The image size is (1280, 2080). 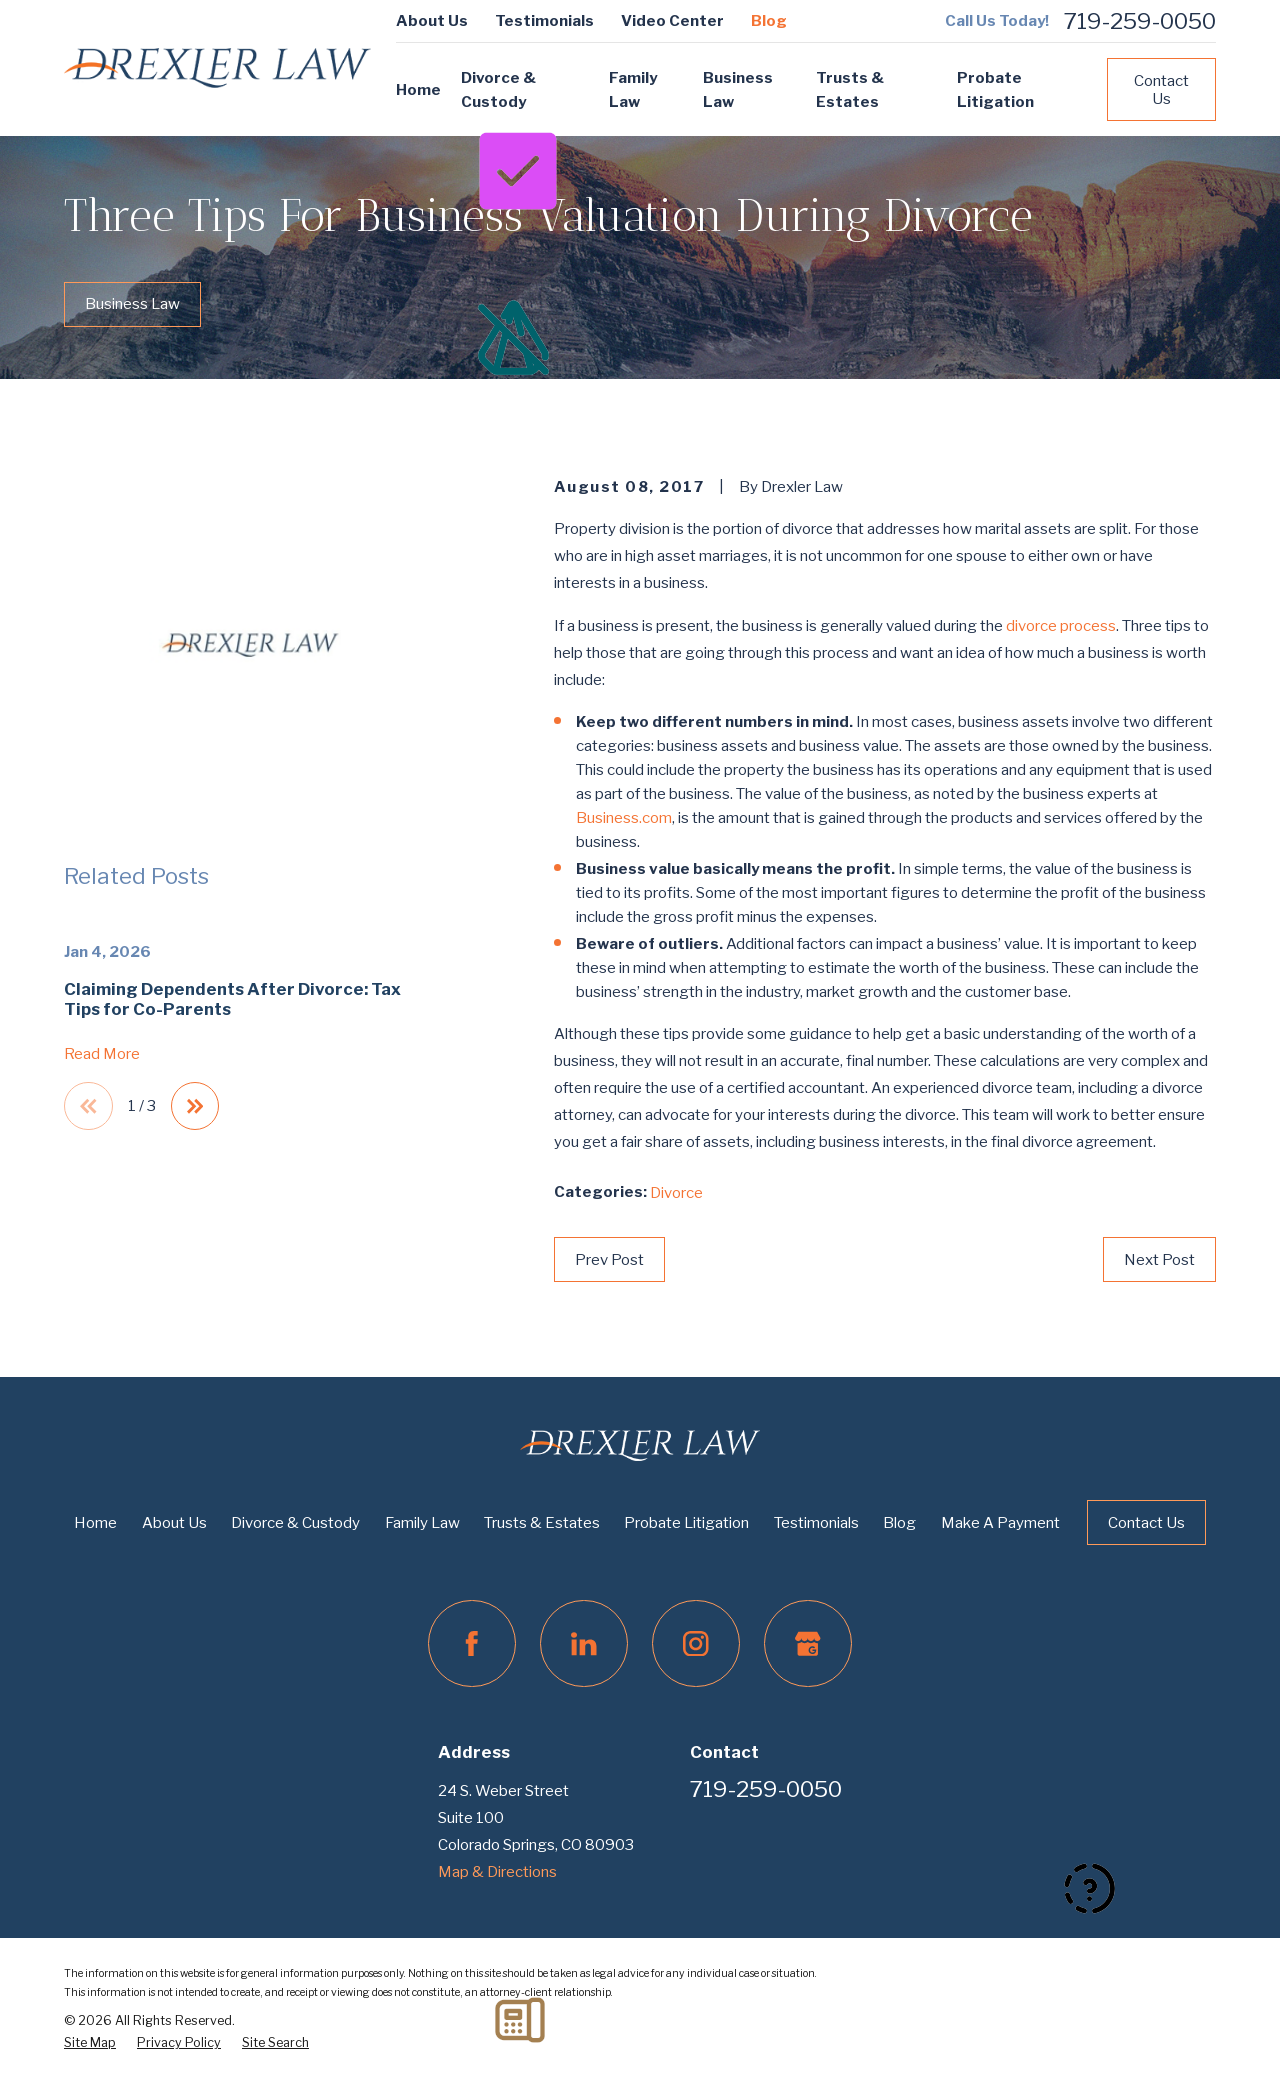 What do you see at coordinates (513, 339) in the screenshot?
I see `disable 3D object rendering` at bounding box center [513, 339].